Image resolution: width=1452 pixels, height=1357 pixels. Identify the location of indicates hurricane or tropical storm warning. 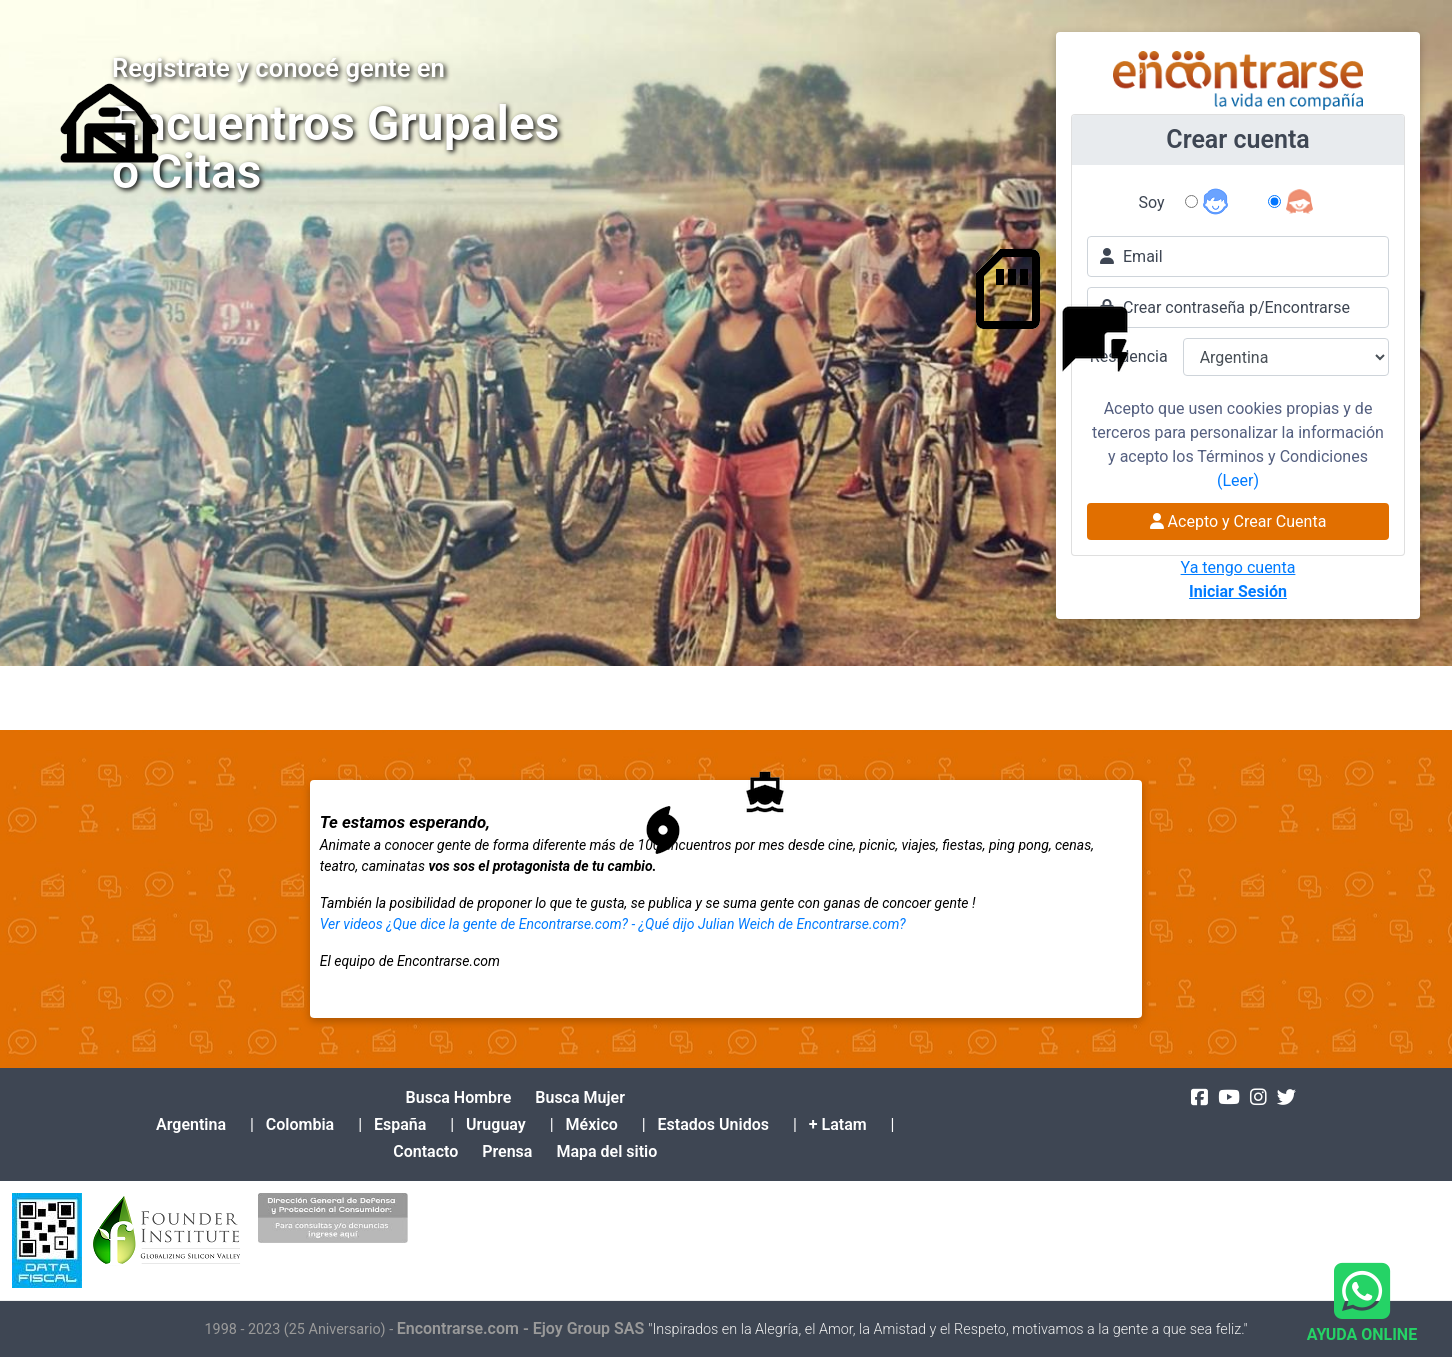
(663, 830).